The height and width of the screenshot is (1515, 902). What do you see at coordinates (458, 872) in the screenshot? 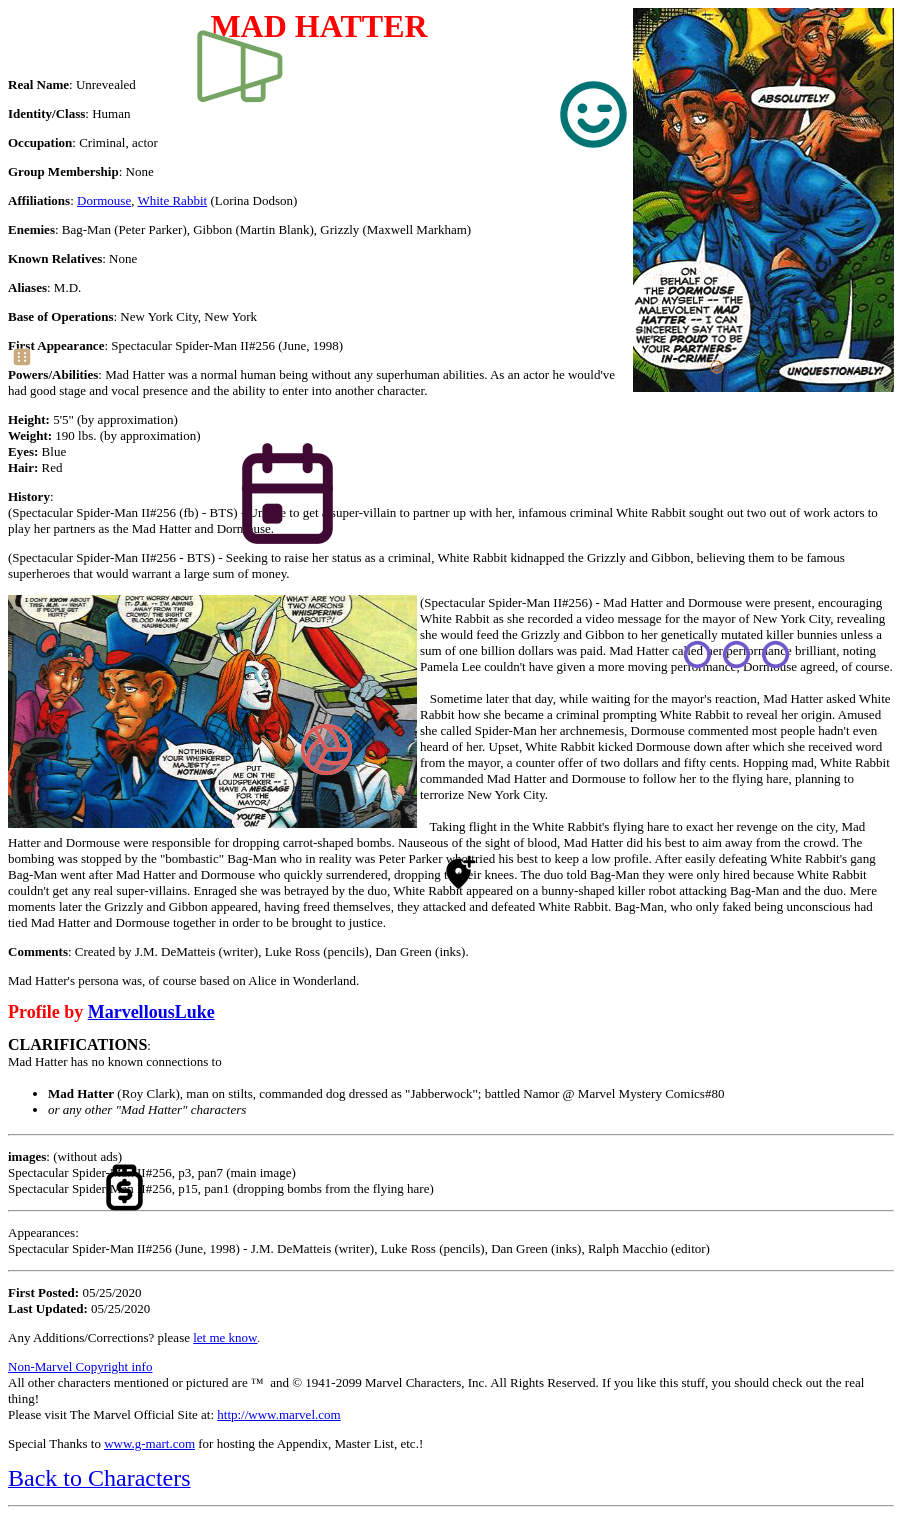
I see `add a new location pin to the map` at bounding box center [458, 872].